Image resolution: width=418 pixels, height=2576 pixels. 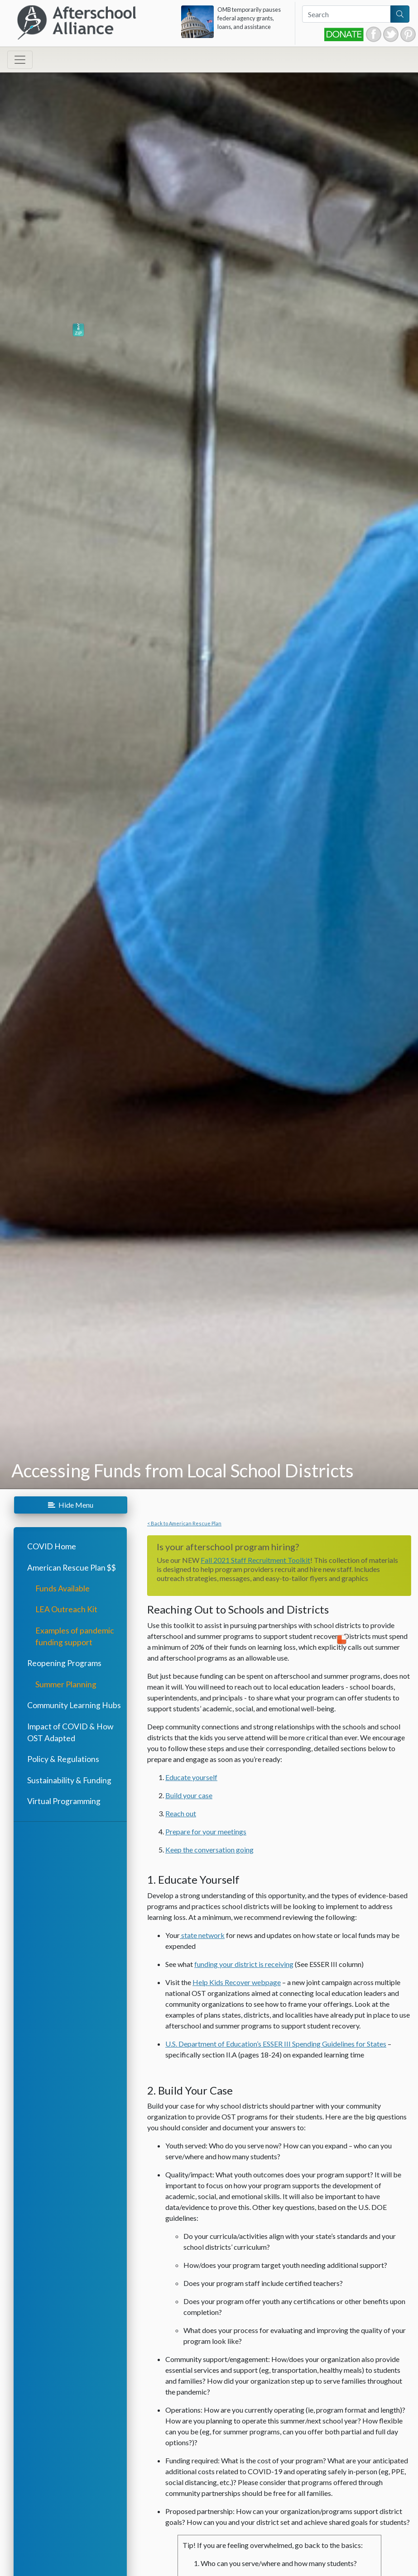 I want to click on open a compressed zip archive, so click(x=78, y=330).